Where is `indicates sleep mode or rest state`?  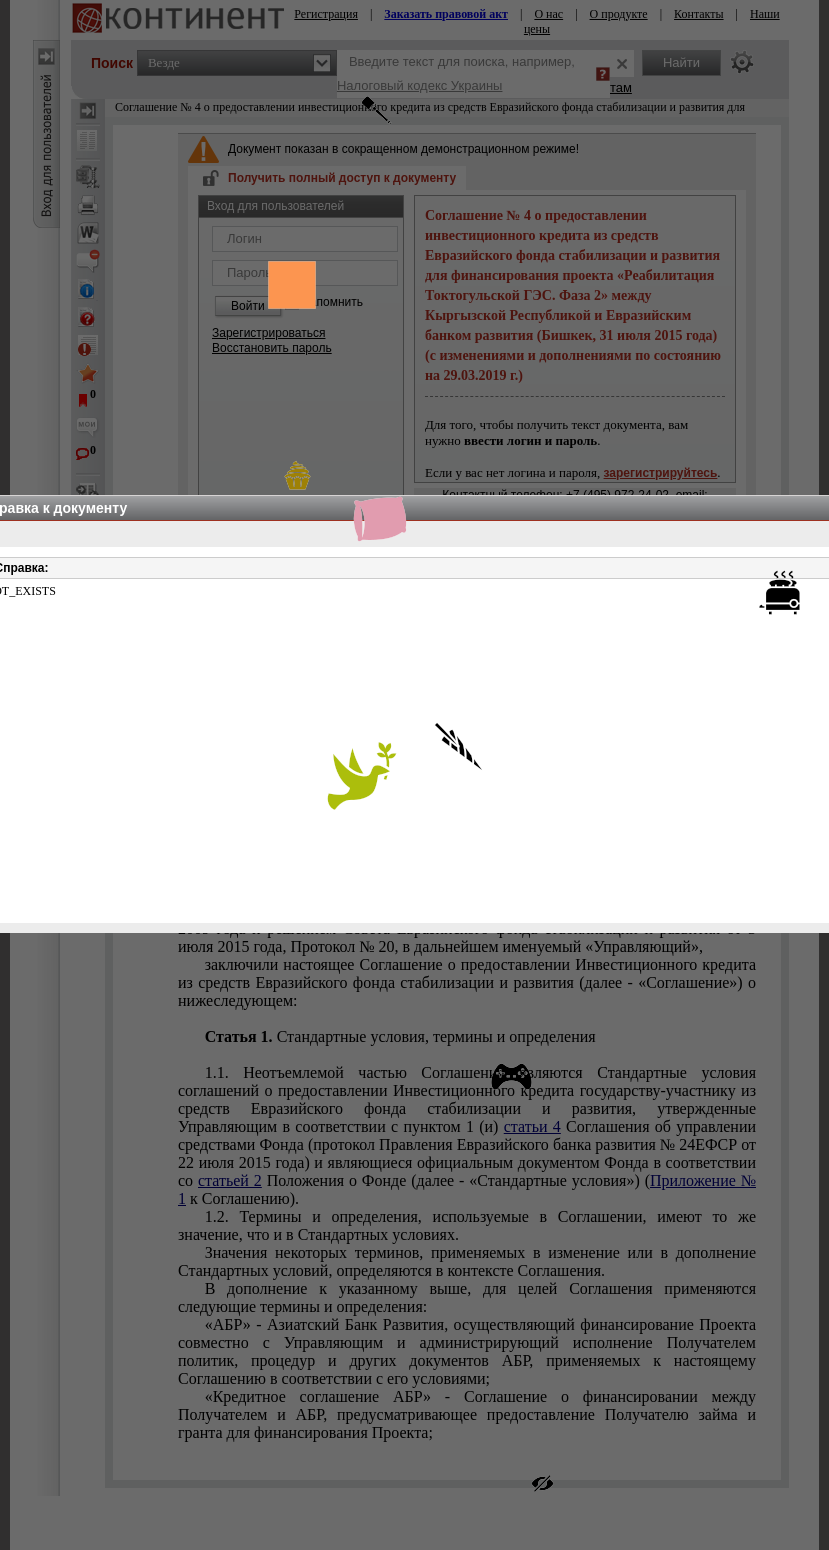 indicates sleep mode or rest state is located at coordinates (380, 519).